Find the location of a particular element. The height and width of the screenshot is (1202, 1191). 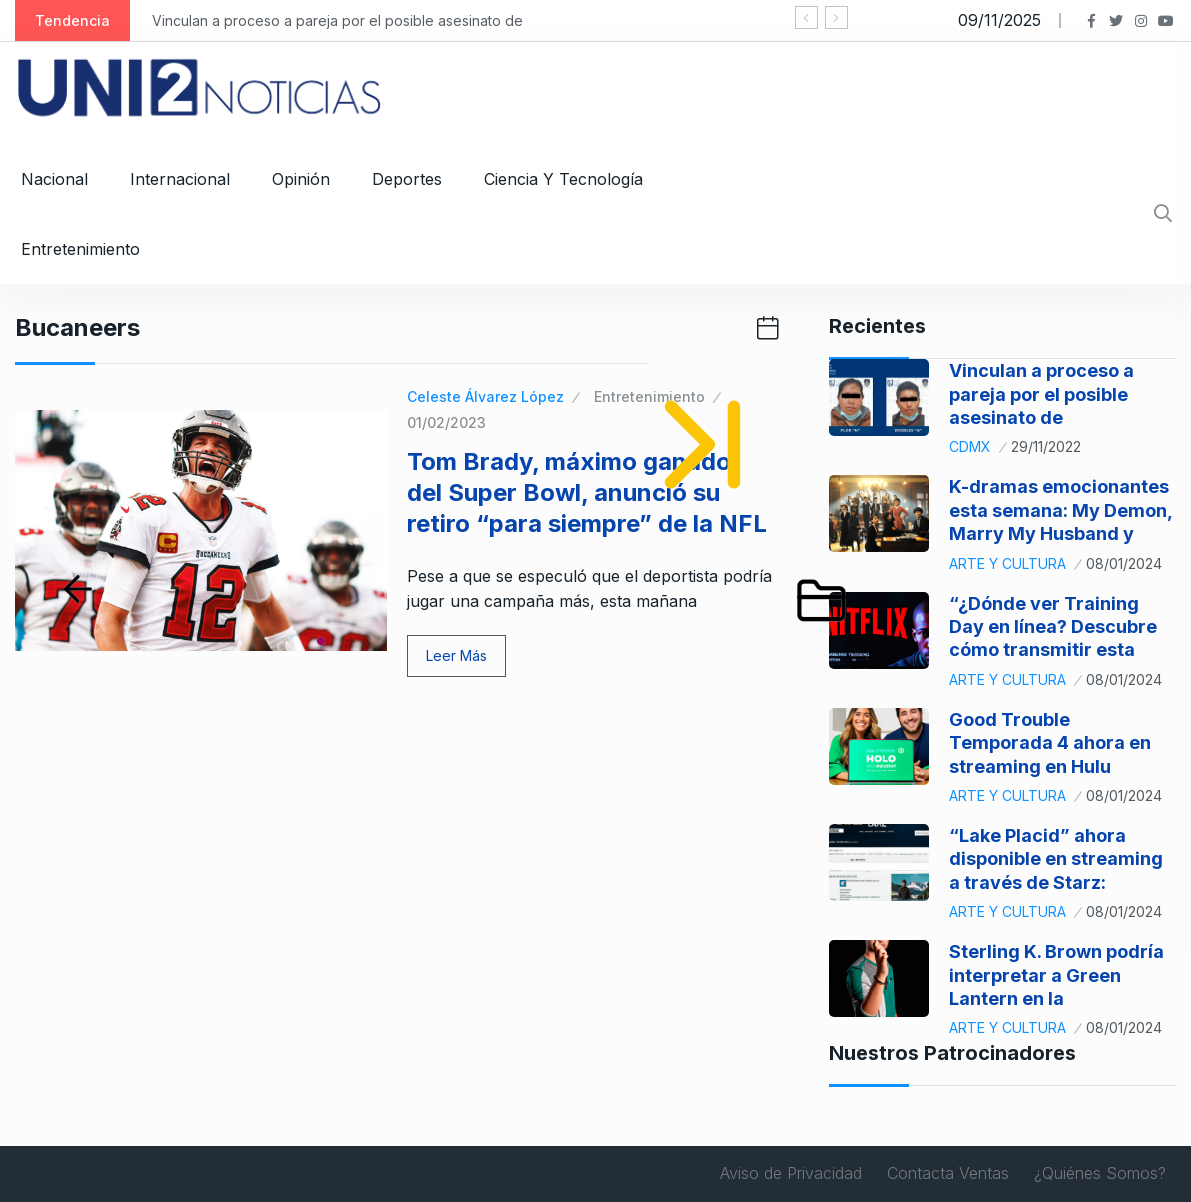

skip to the end of a playlist or track is located at coordinates (702, 444).